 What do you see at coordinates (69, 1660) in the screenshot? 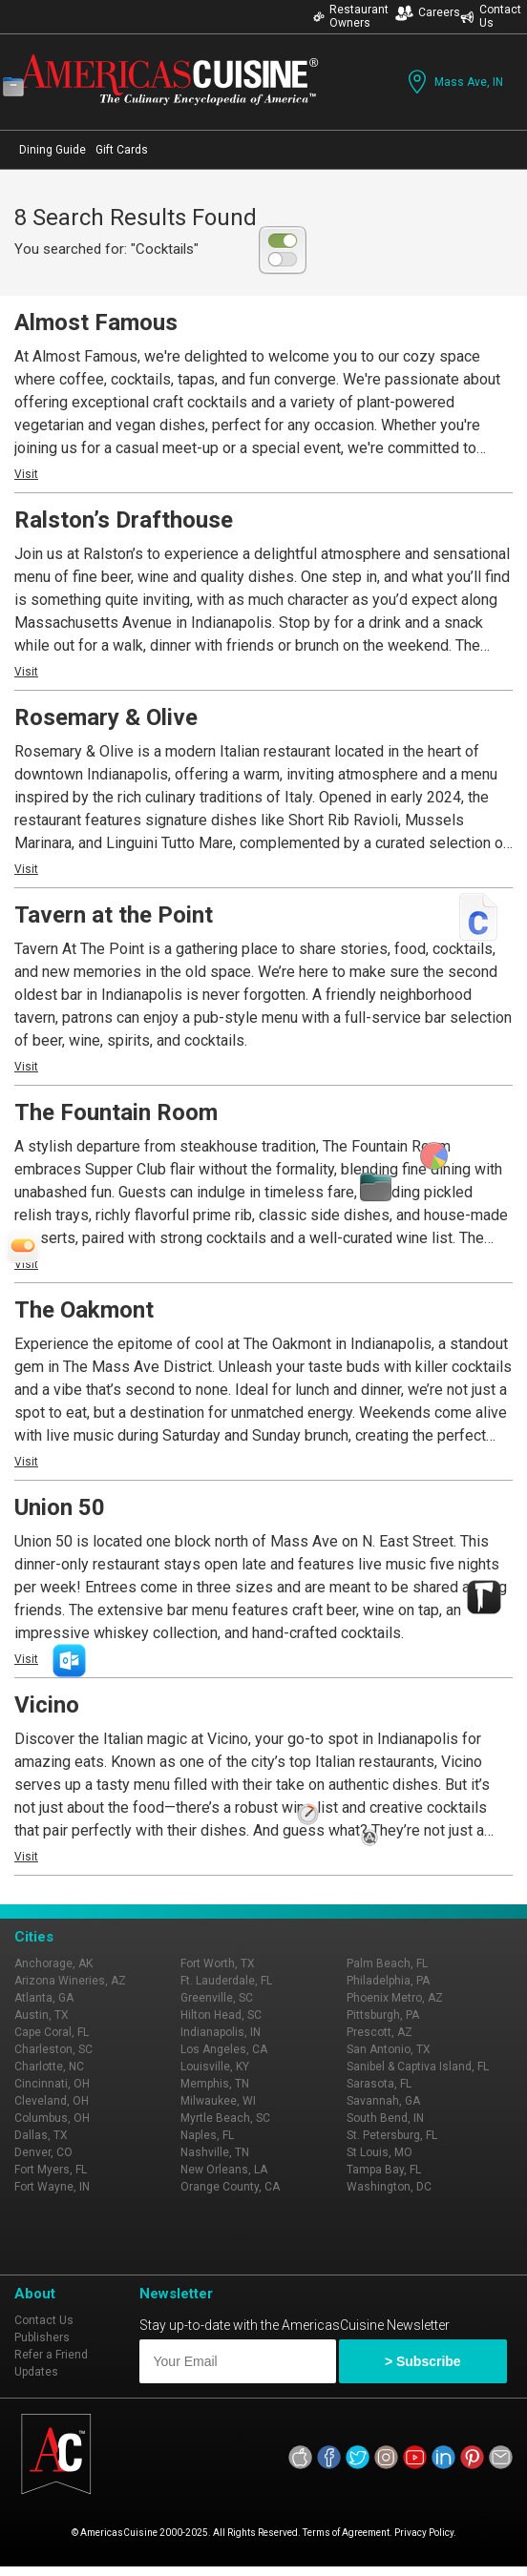
I see `open Microsoft Outlook email app` at bounding box center [69, 1660].